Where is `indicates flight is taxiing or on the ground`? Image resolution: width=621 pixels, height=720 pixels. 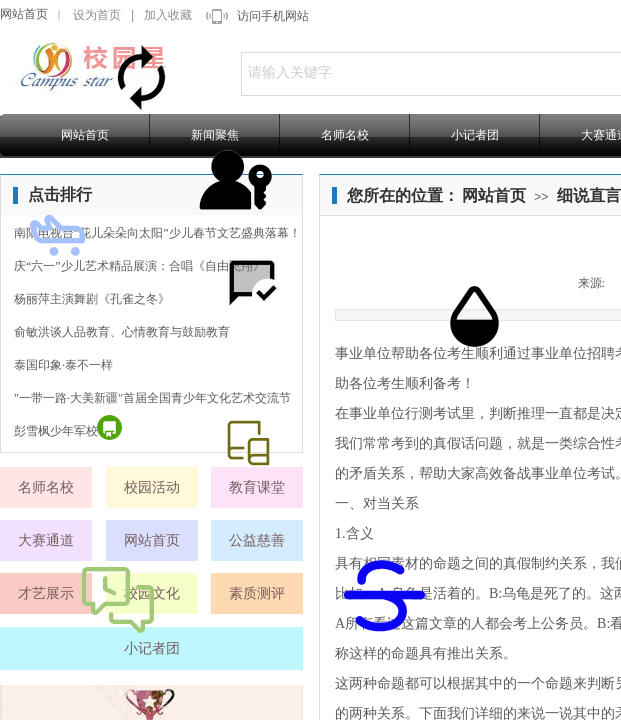 indicates flight is taxiing or on the ground is located at coordinates (57, 234).